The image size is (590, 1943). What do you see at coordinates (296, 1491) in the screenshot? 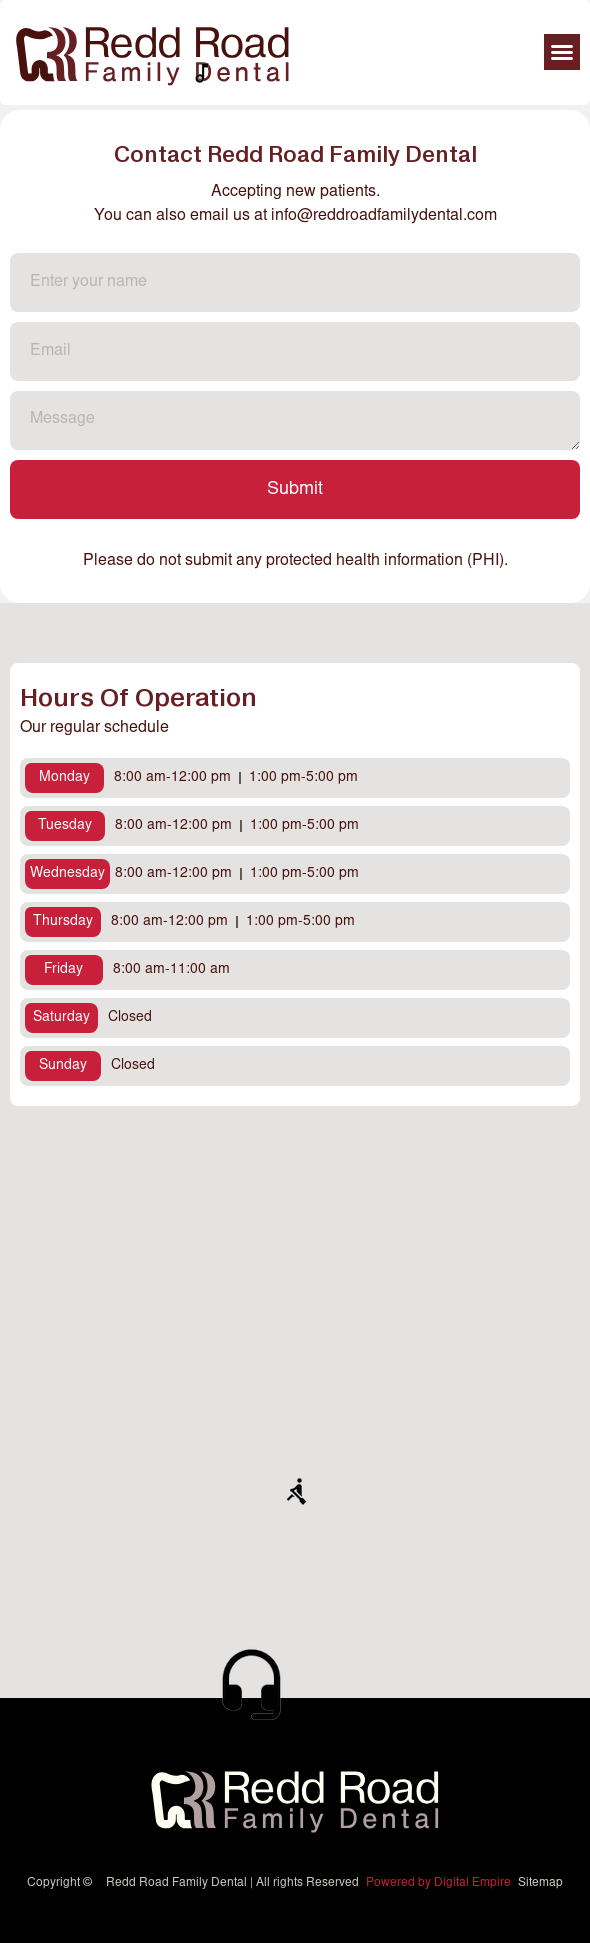
I see `access rowing or kayaking activities` at bounding box center [296, 1491].